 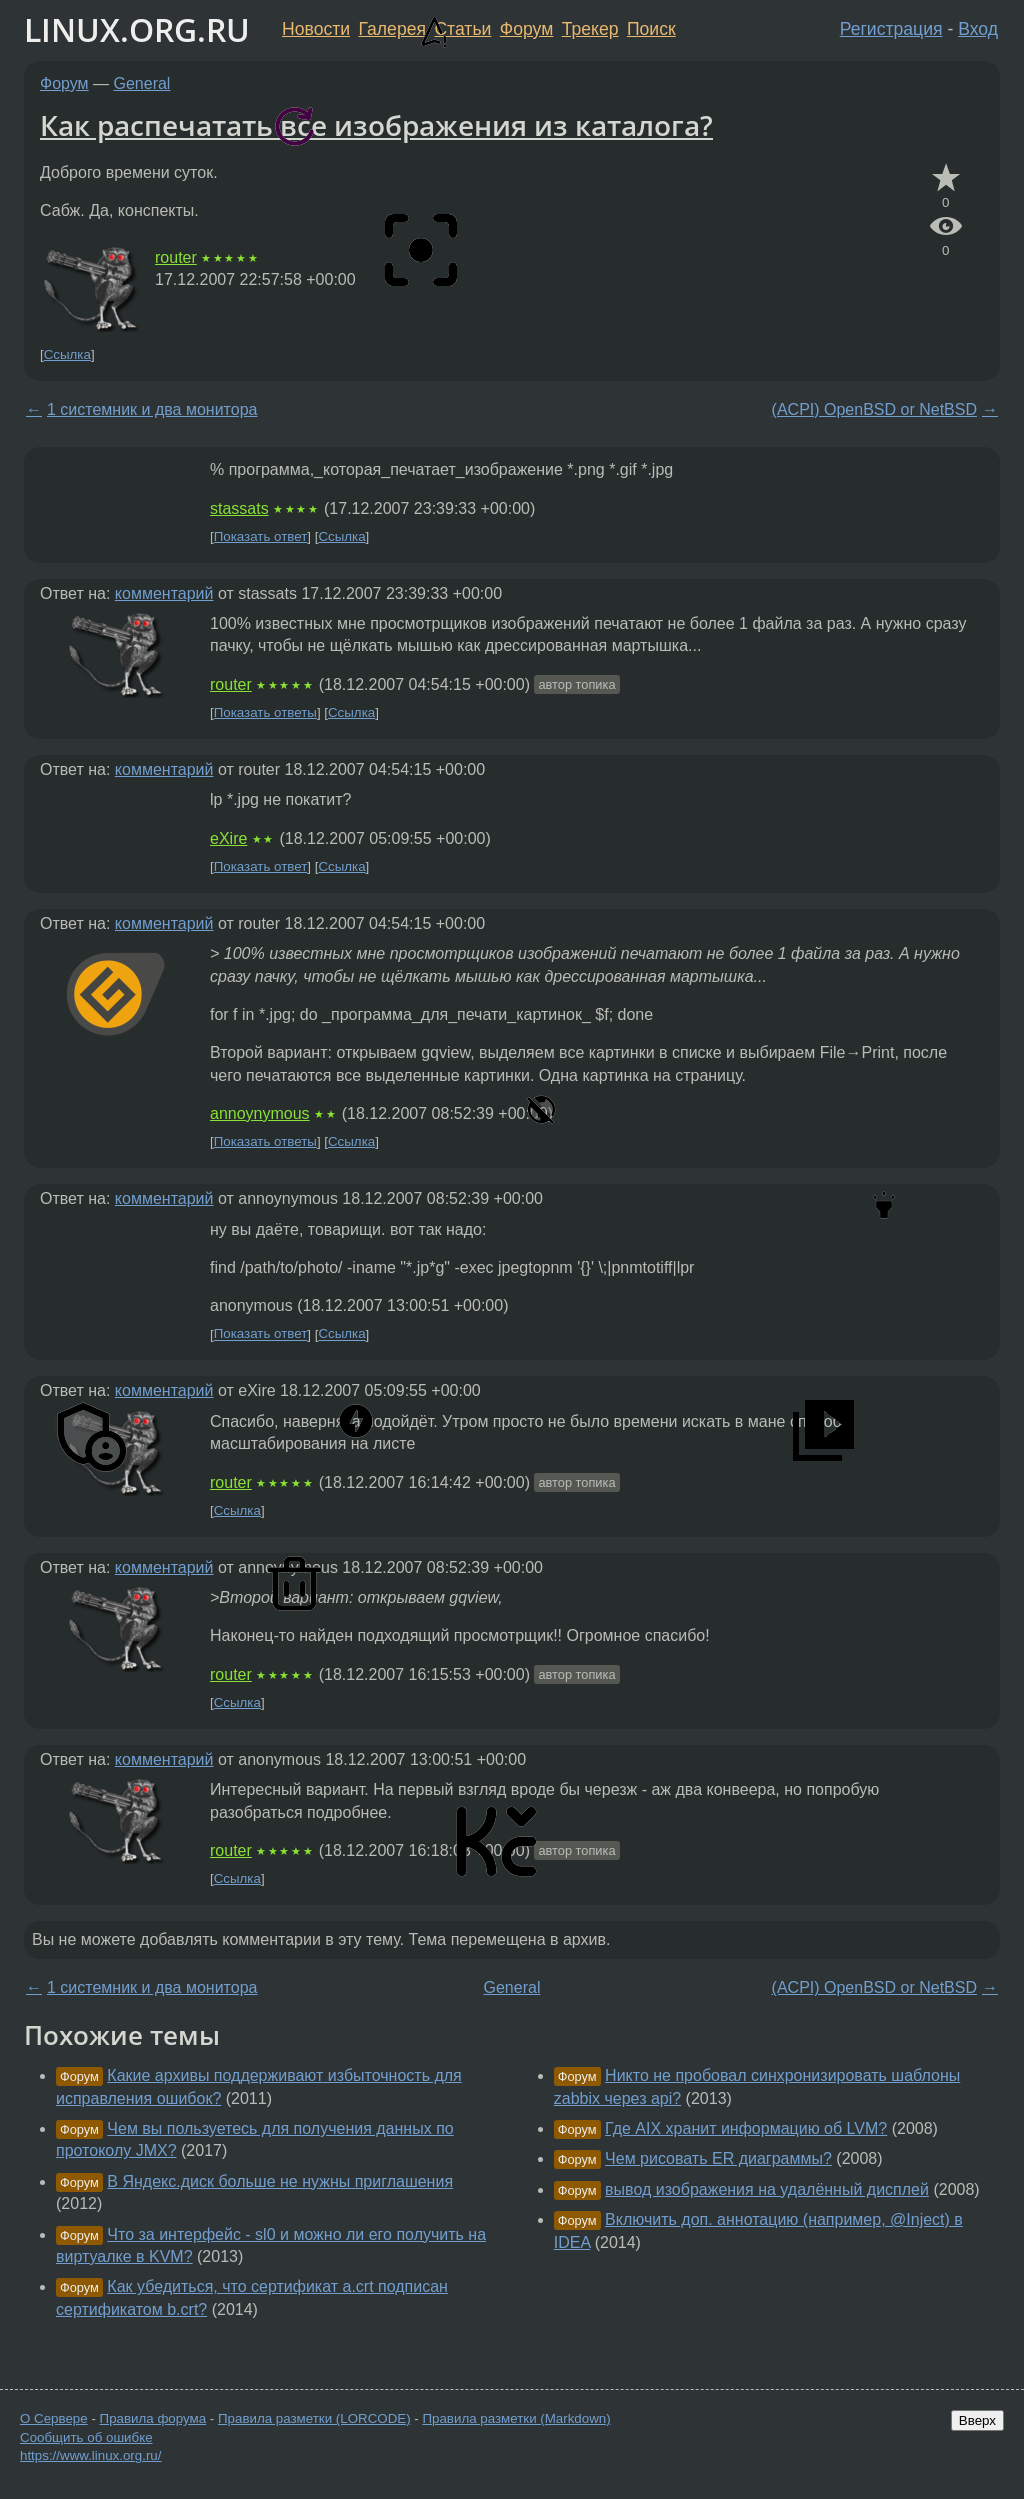 What do you see at coordinates (294, 126) in the screenshot?
I see `refresh or reload the current page` at bounding box center [294, 126].